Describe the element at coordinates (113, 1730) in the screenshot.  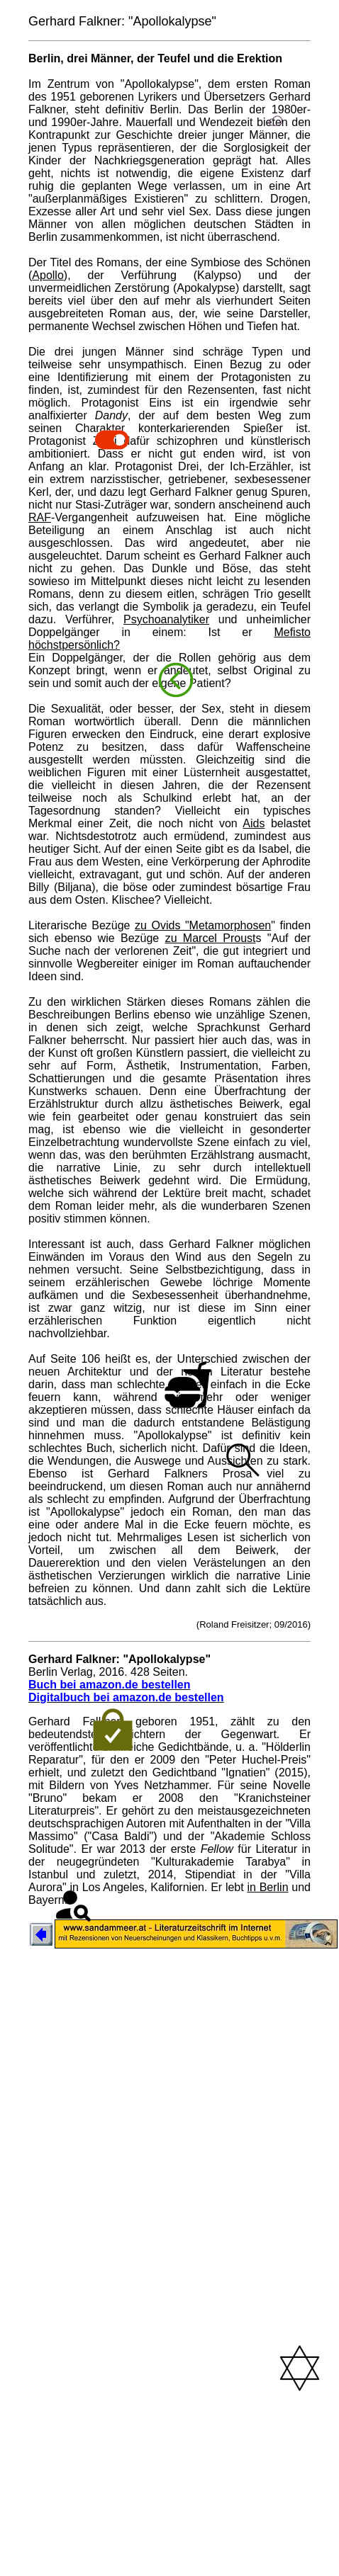
I see `order confirmed or purchase complete` at that location.